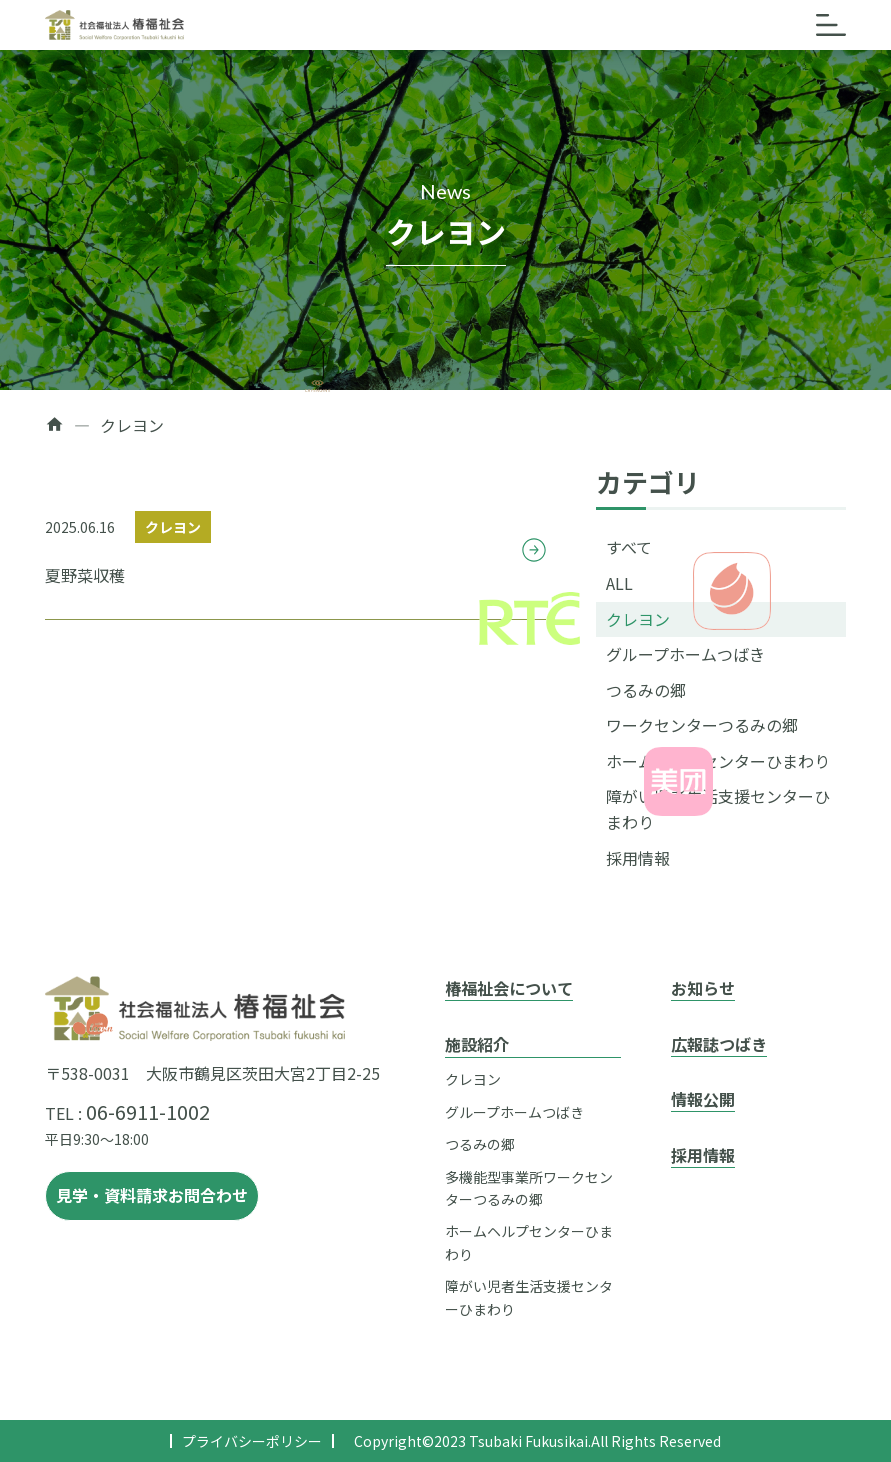 This screenshot has width=891, height=1462. What do you see at coordinates (93, 1024) in the screenshot?
I see `scikit-learn machine learning library logo` at bounding box center [93, 1024].